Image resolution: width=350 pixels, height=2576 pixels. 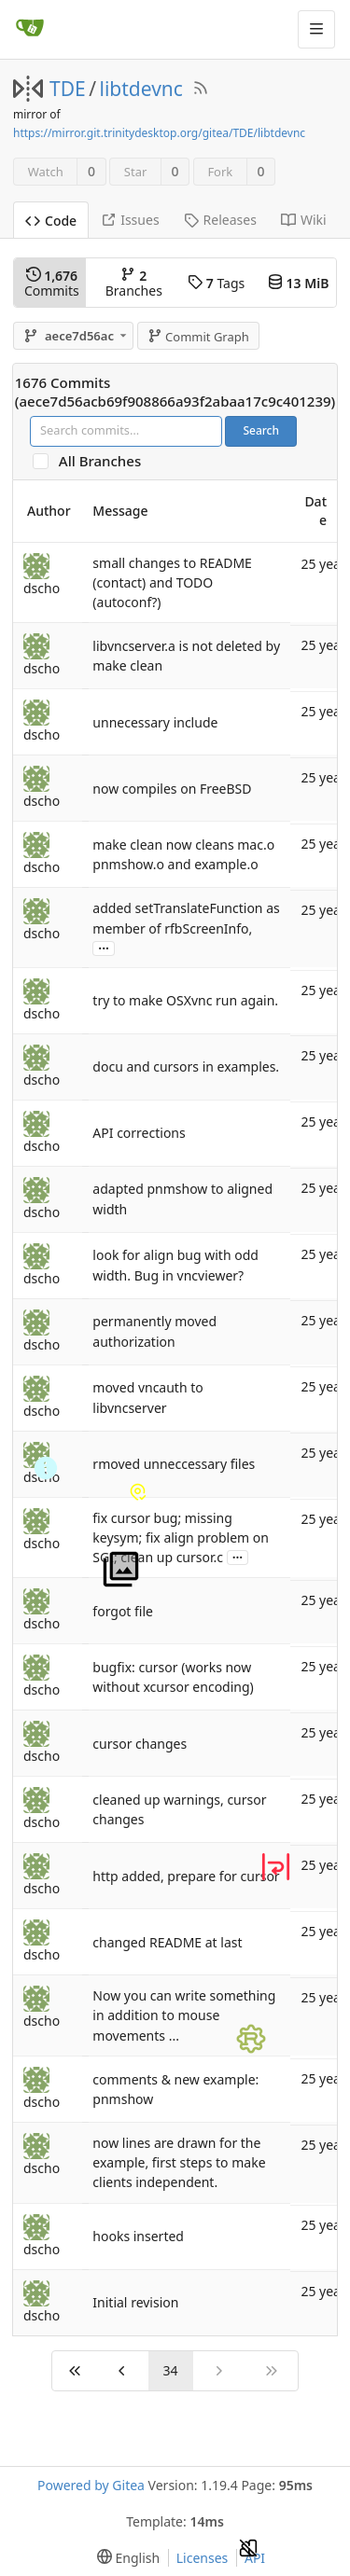 I want to click on wrap text to column width, so click(x=275, y=1866).